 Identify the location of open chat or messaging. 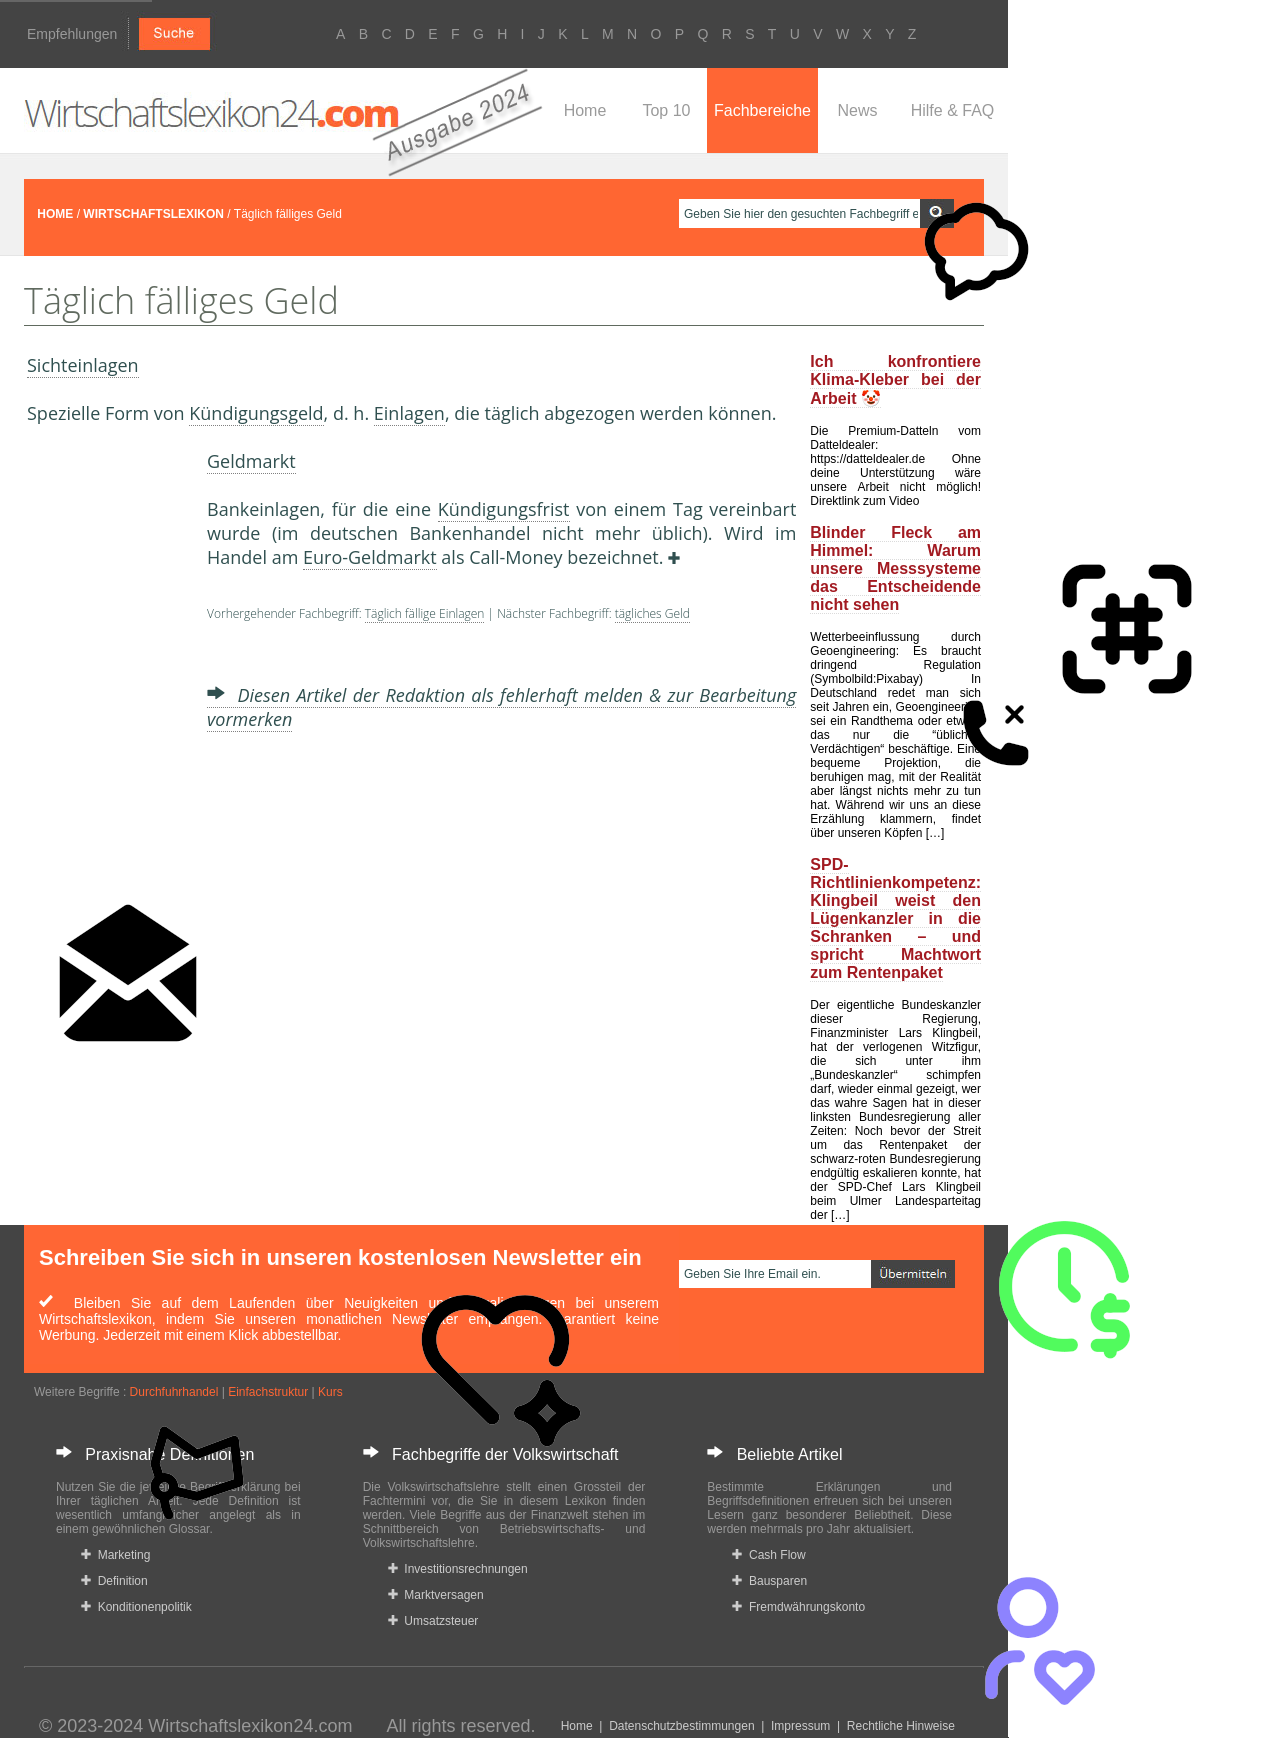
(974, 251).